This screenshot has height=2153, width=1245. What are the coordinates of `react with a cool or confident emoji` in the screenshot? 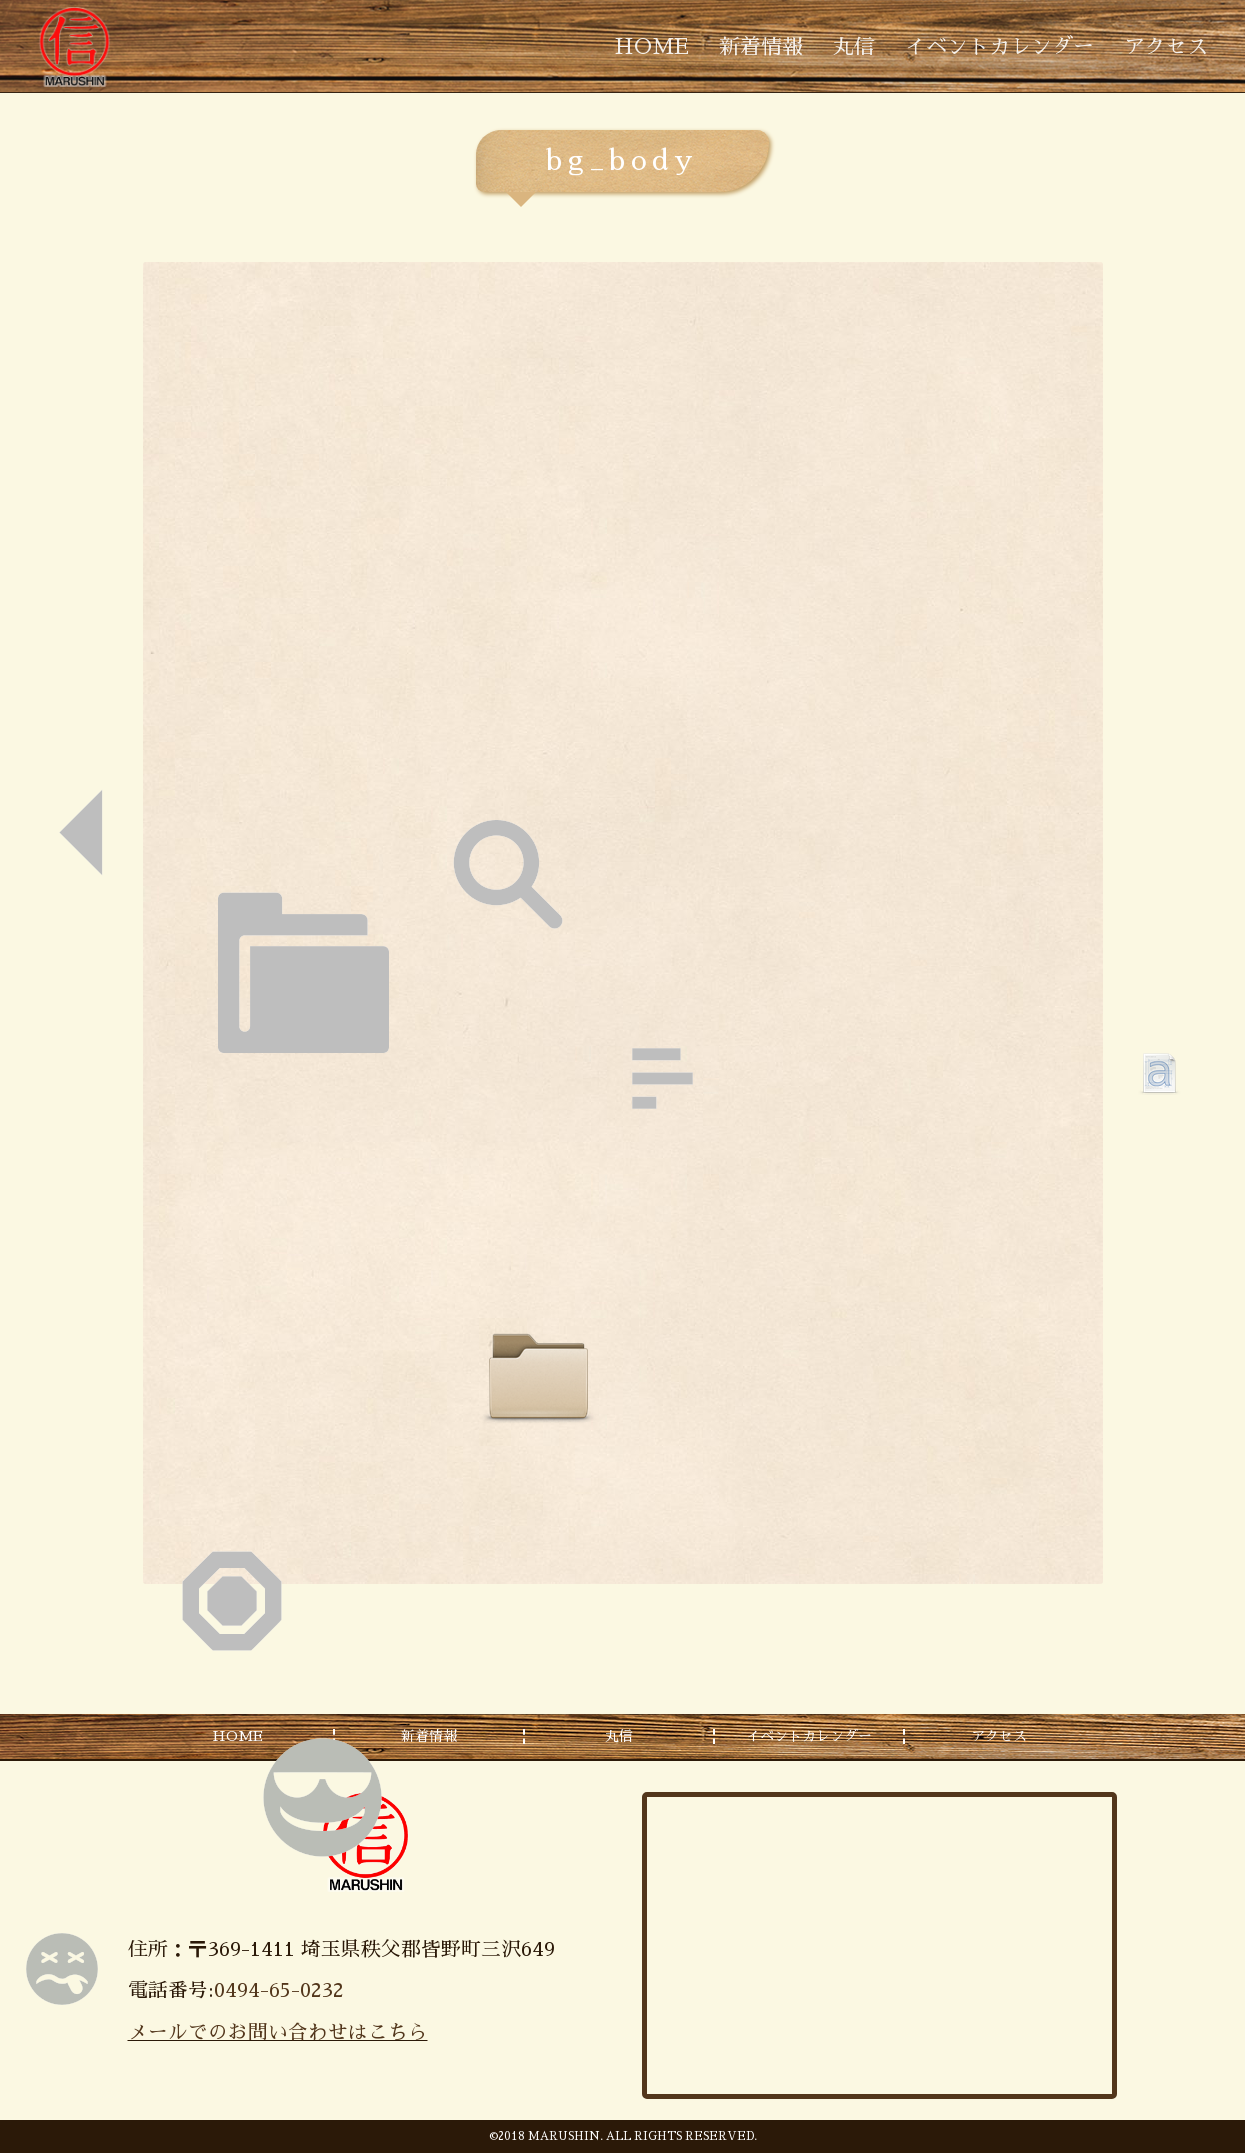 It's located at (322, 1797).